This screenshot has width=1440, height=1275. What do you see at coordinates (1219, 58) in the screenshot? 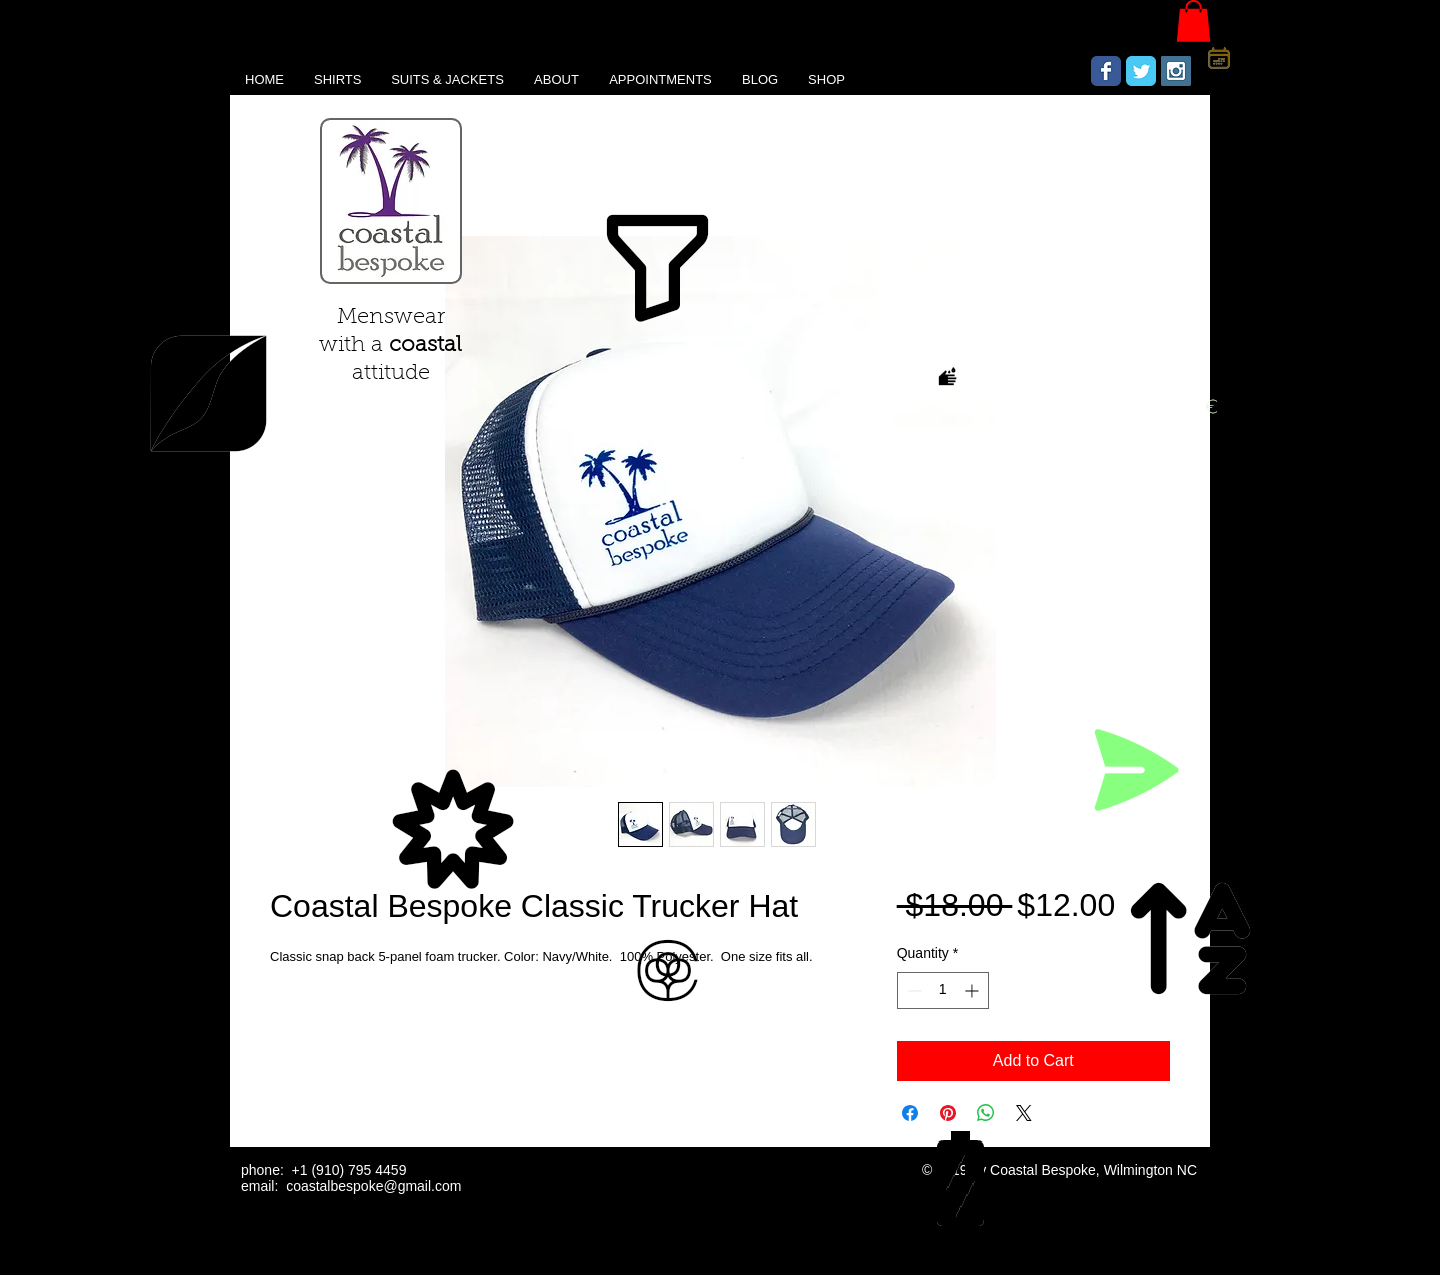
I see `select a date range on the calendar` at bounding box center [1219, 58].